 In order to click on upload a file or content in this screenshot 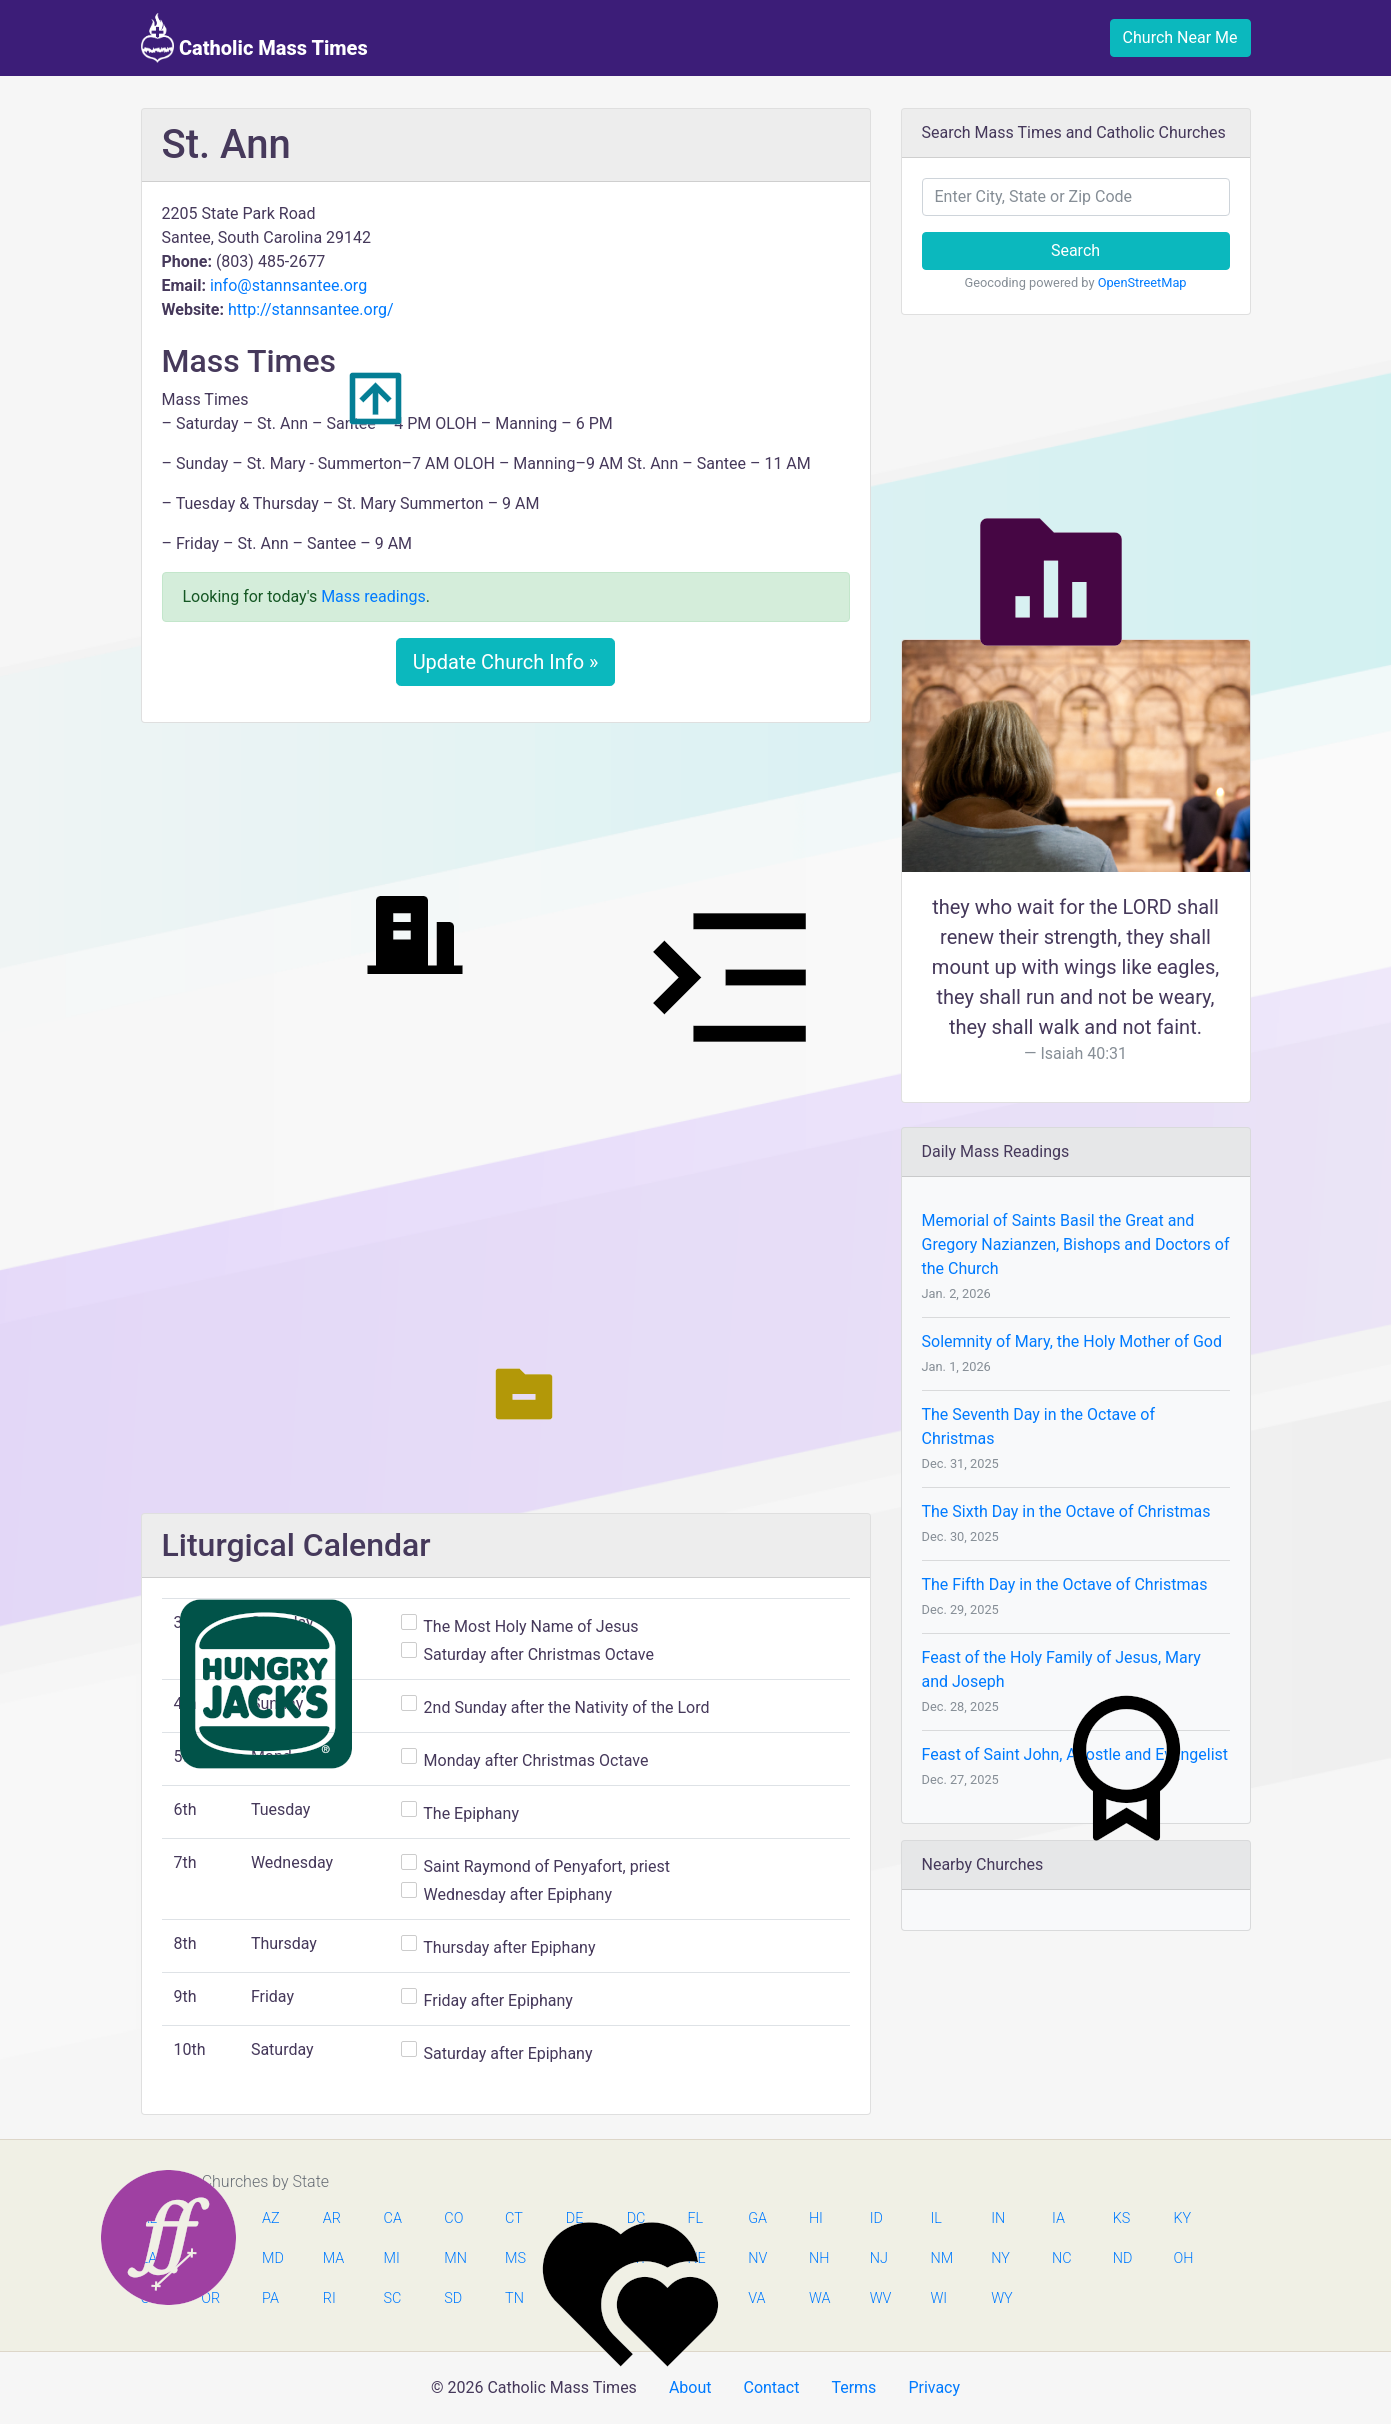, I will do `click(375, 398)`.